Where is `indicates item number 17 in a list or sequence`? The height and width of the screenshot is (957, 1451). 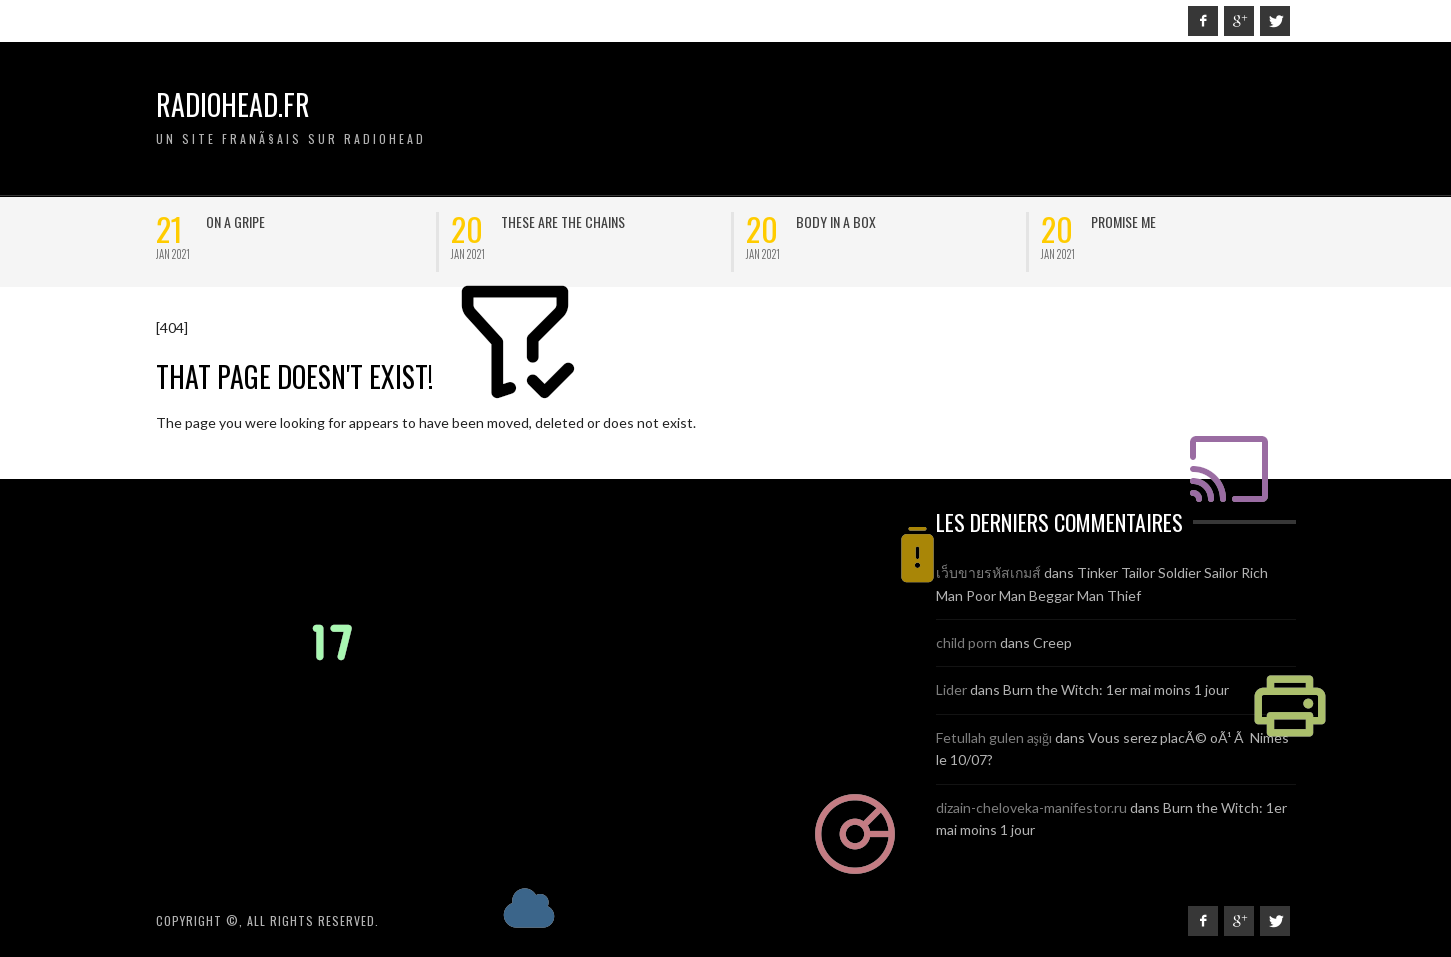
indicates item number 17 in a list or sequence is located at coordinates (330, 642).